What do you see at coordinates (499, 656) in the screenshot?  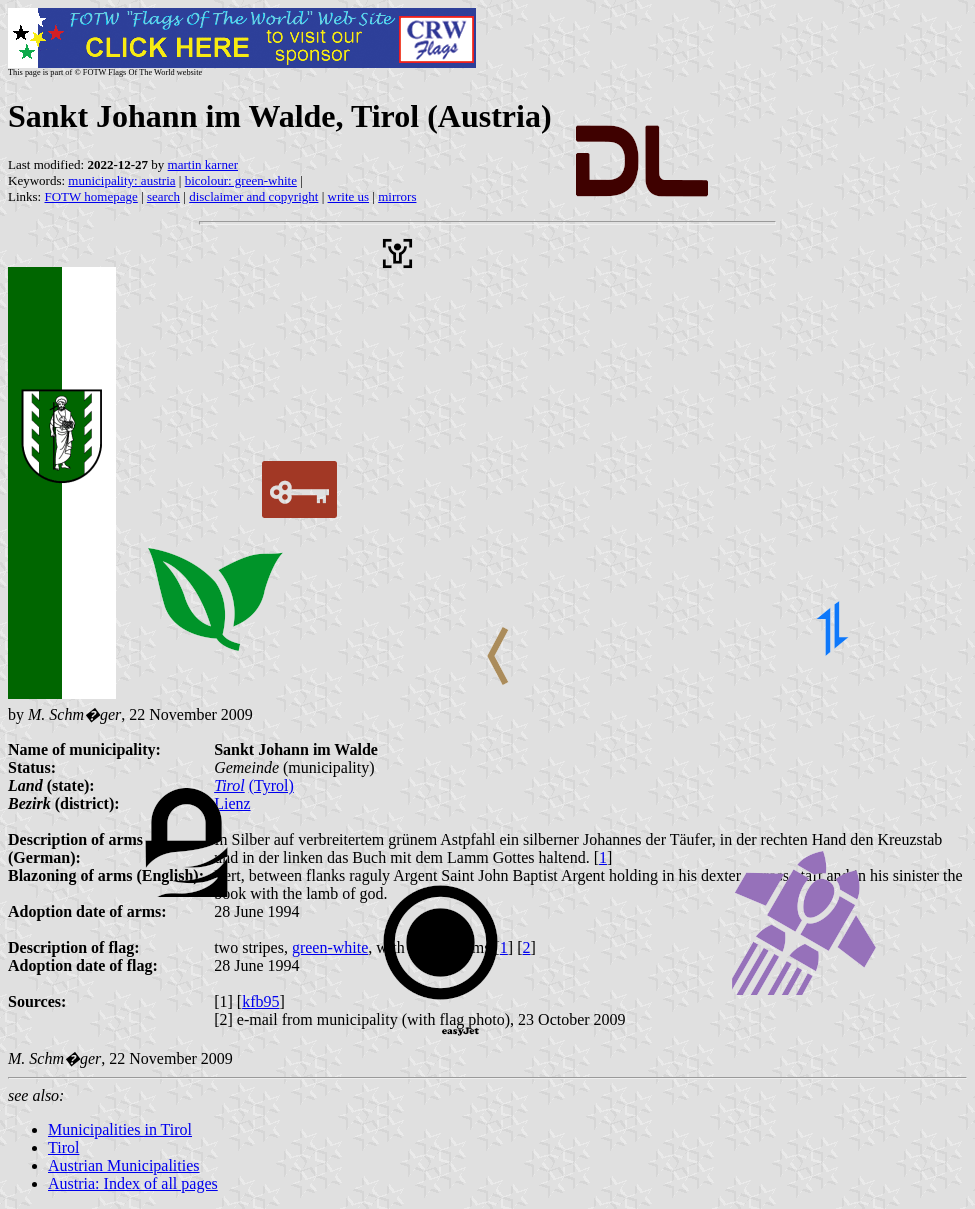 I see `go back to the previous screen` at bounding box center [499, 656].